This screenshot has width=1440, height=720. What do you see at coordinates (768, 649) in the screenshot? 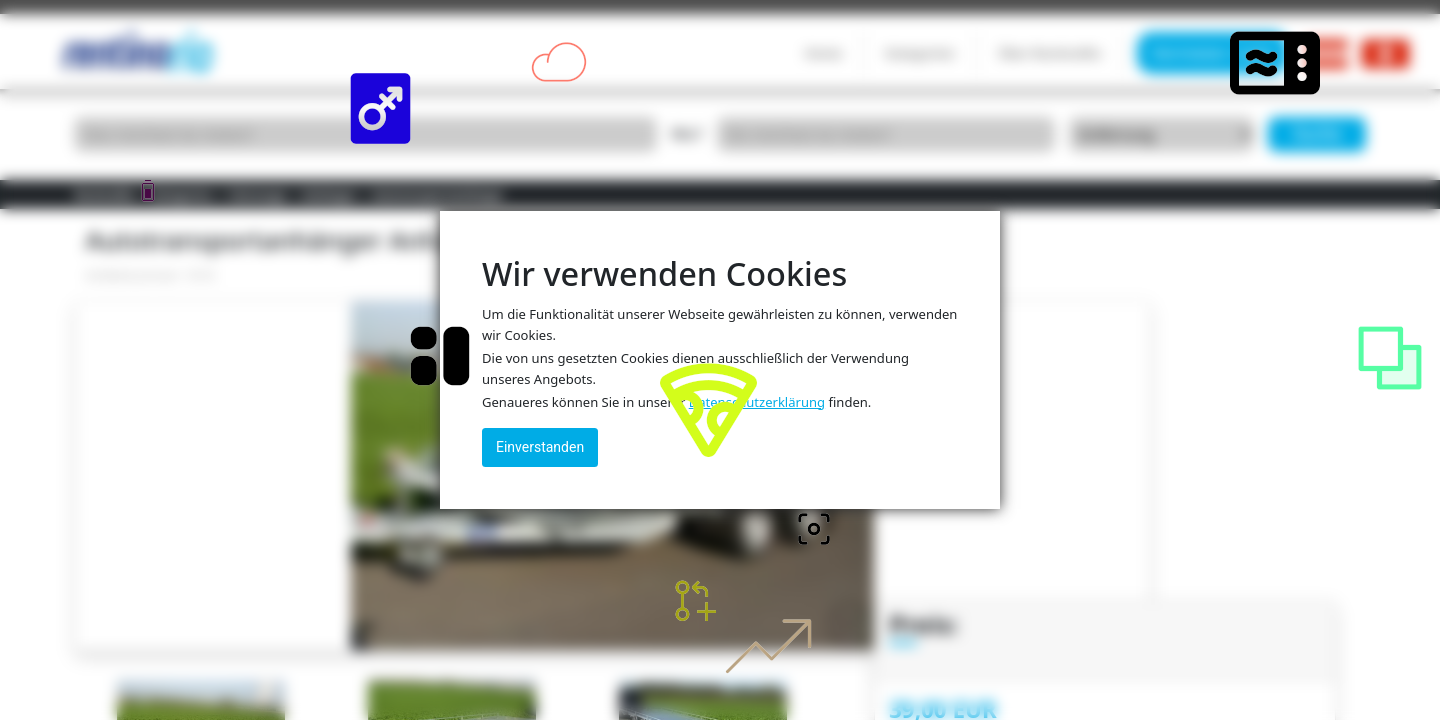
I see `view trending or popular content` at bounding box center [768, 649].